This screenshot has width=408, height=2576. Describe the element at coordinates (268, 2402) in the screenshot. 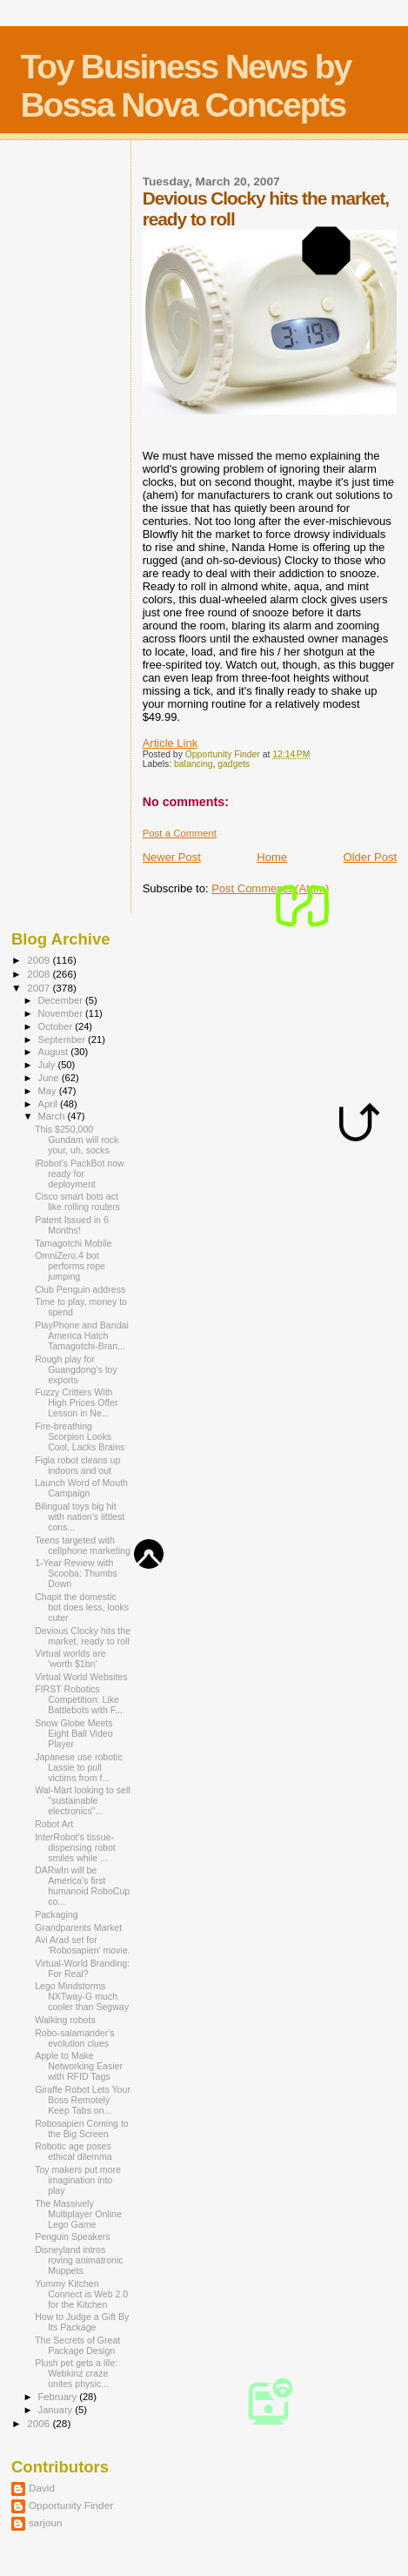

I see `connect to onboard train wifi` at that location.